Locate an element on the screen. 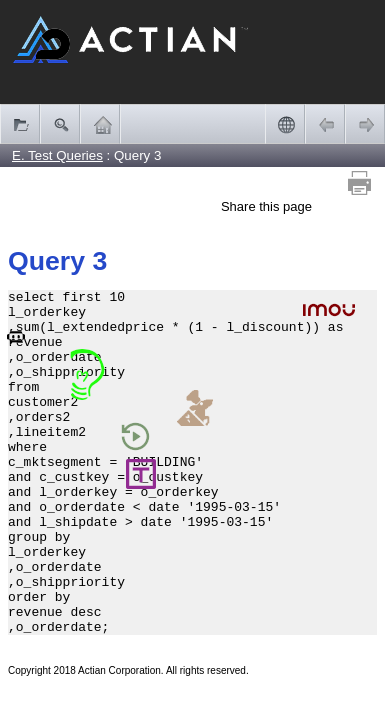 The height and width of the screenshot is (720, 385). access AdRoll advertising platform is located at coordinates (53, 44).